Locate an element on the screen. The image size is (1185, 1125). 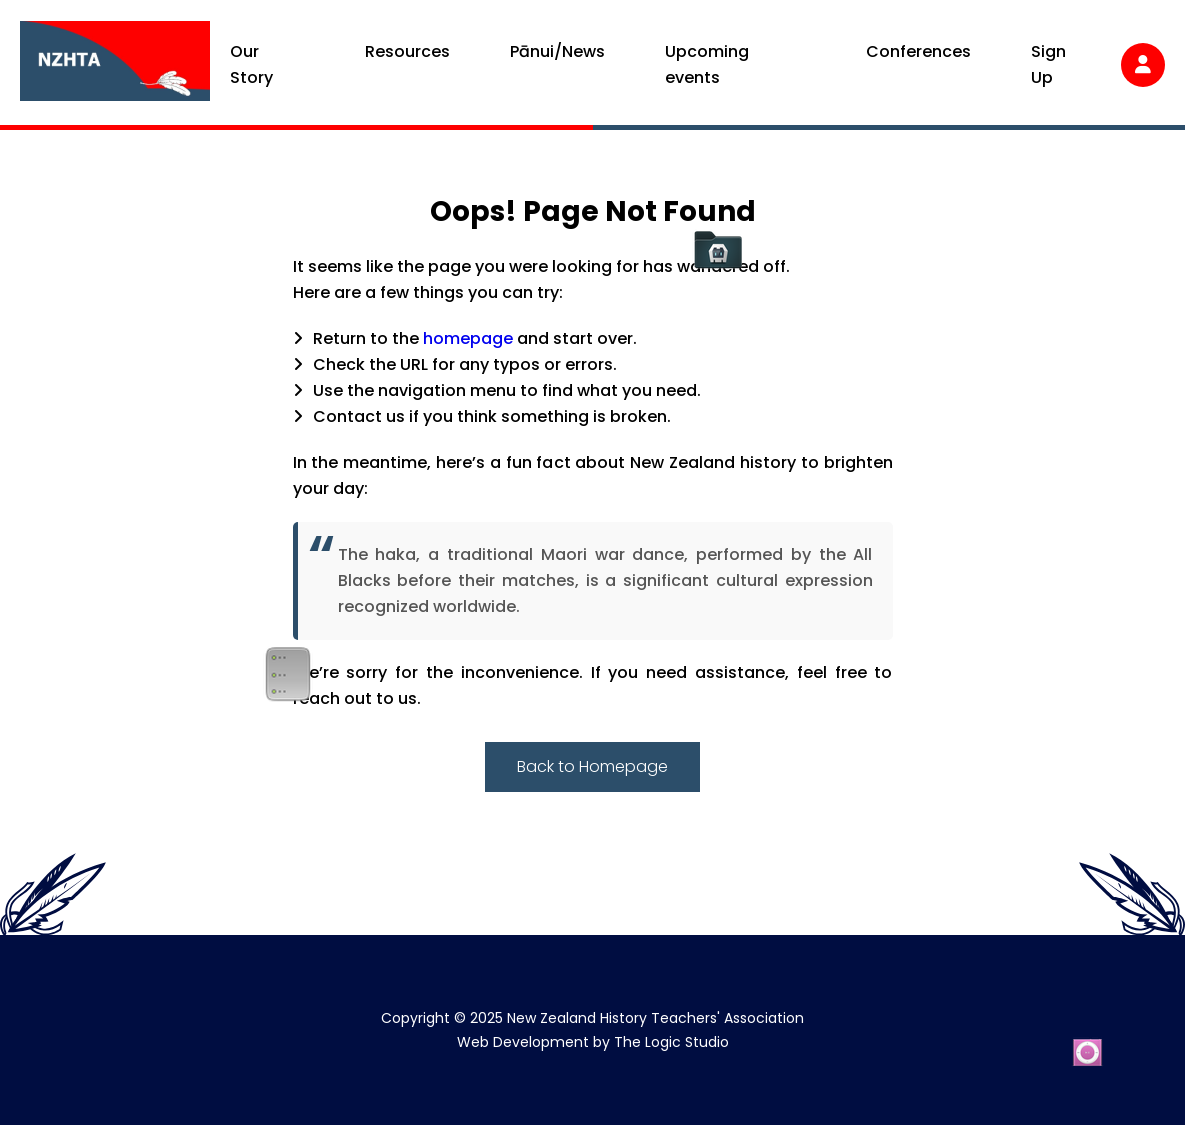
iPod shuffle device connected is located at coordinates (1087, 1052).